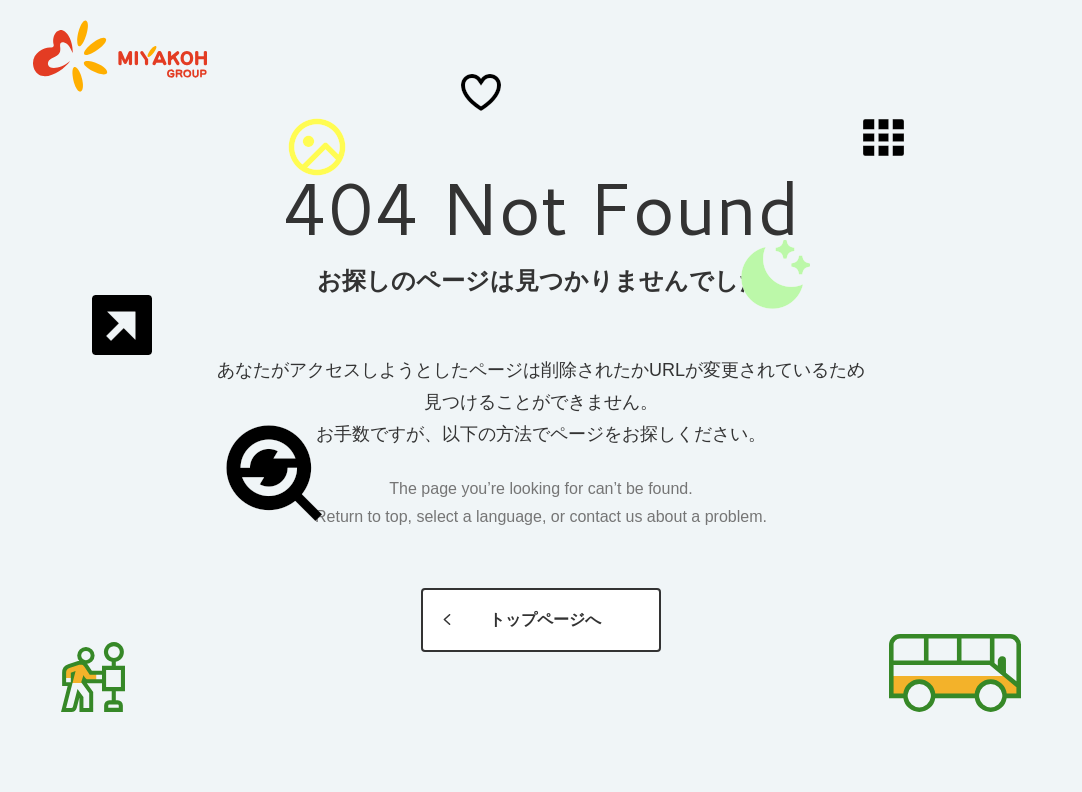 Image resolution: width=1082 pixels, height=792 pixels. What do you see at coordinates (772, 277) in the screenshot?
I see `enable dark mode or night theme` at bounding box center [772, 277].